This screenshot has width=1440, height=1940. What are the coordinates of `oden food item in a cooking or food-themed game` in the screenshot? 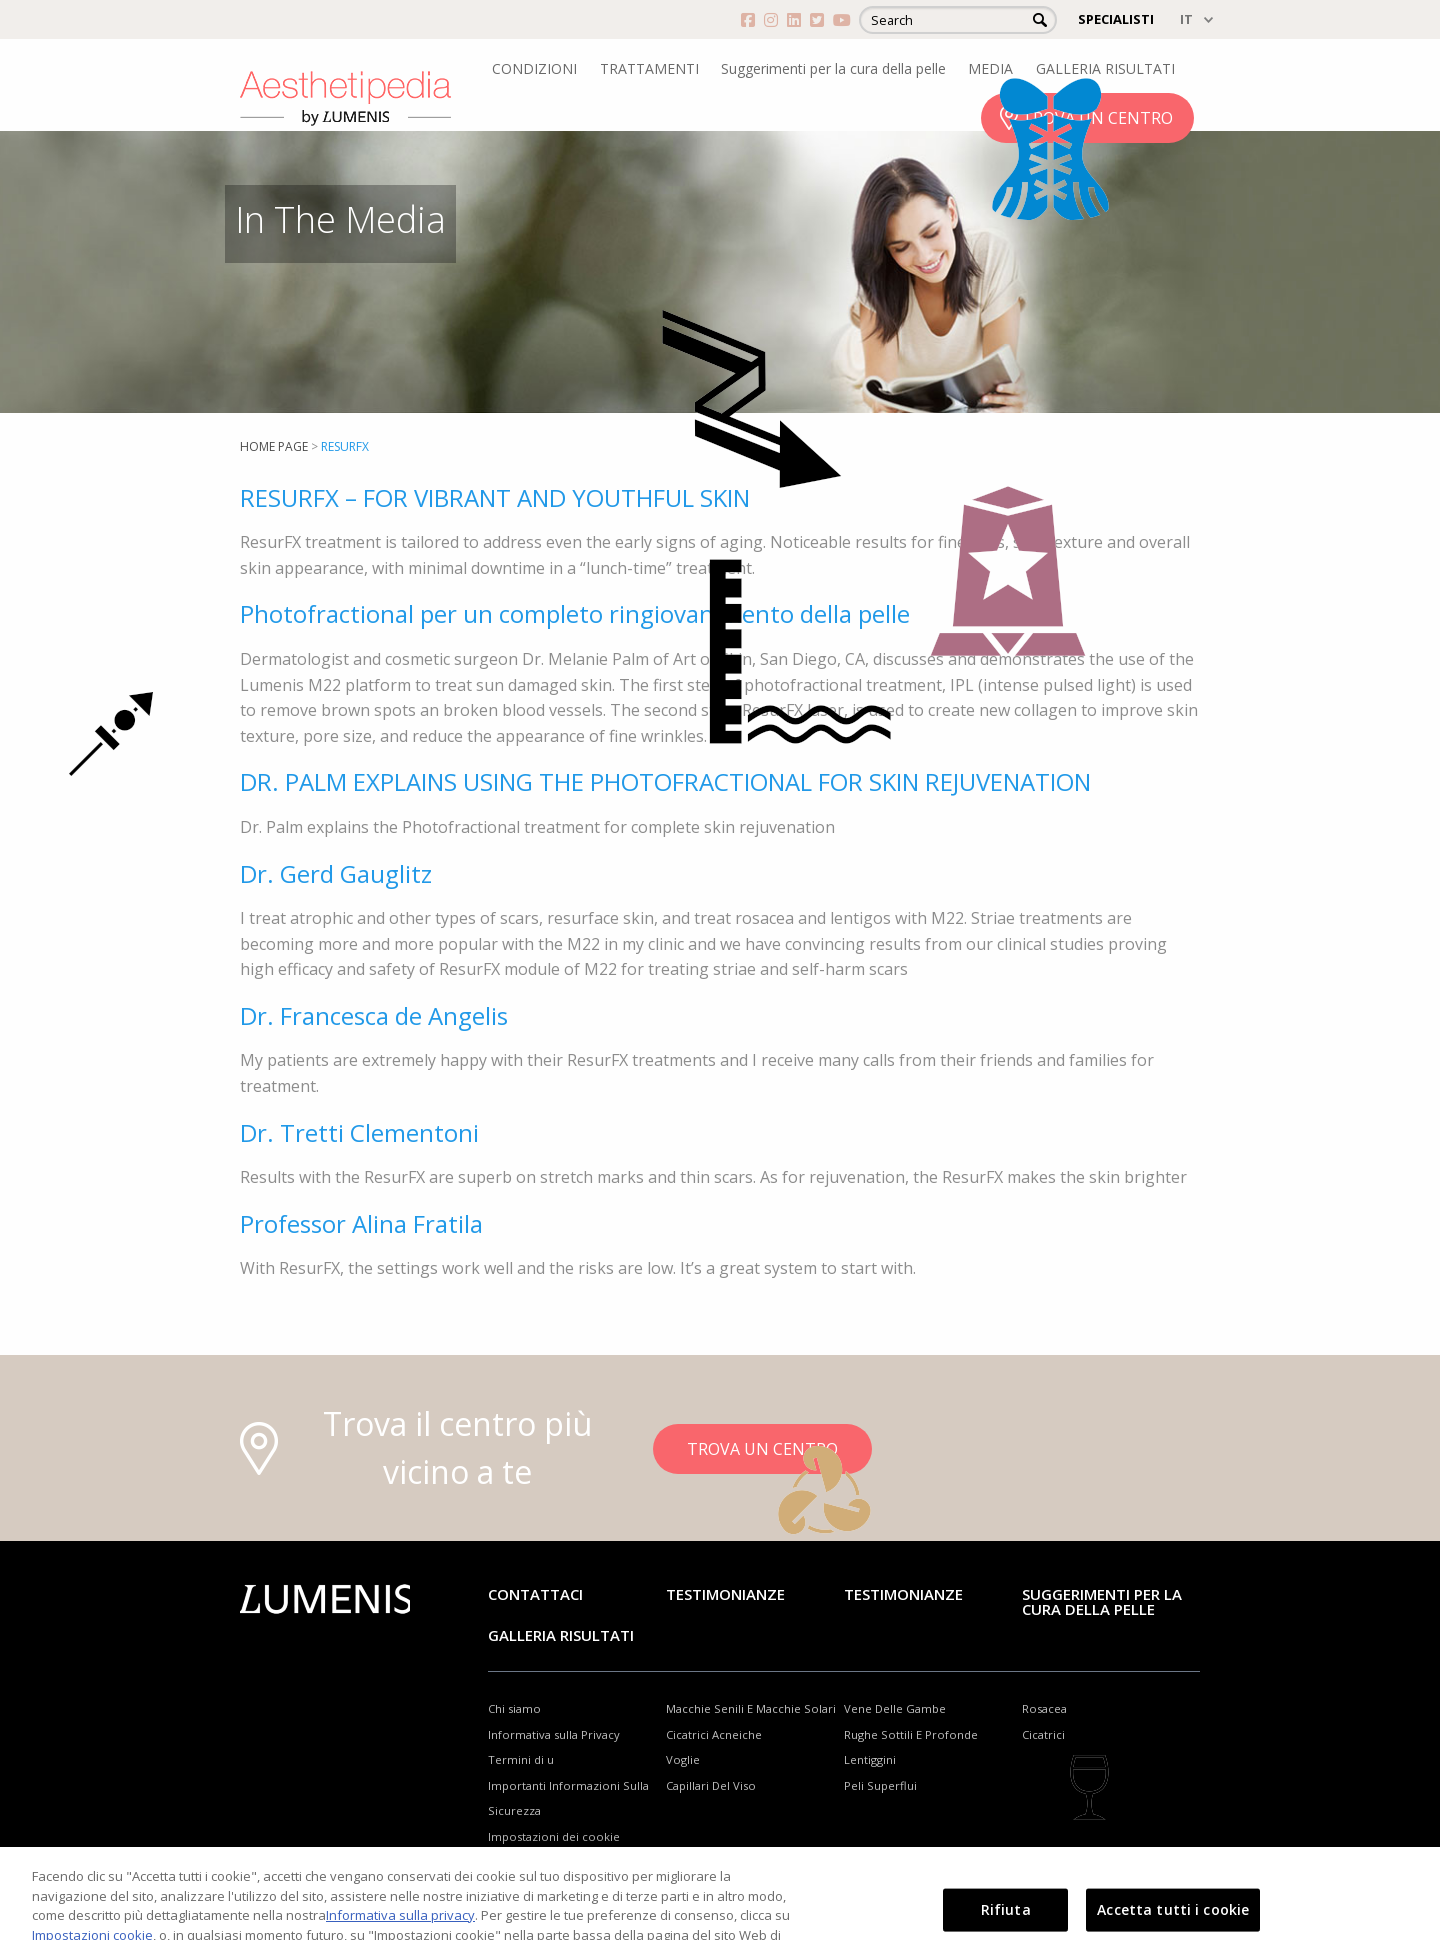 It's located at (111, 734).